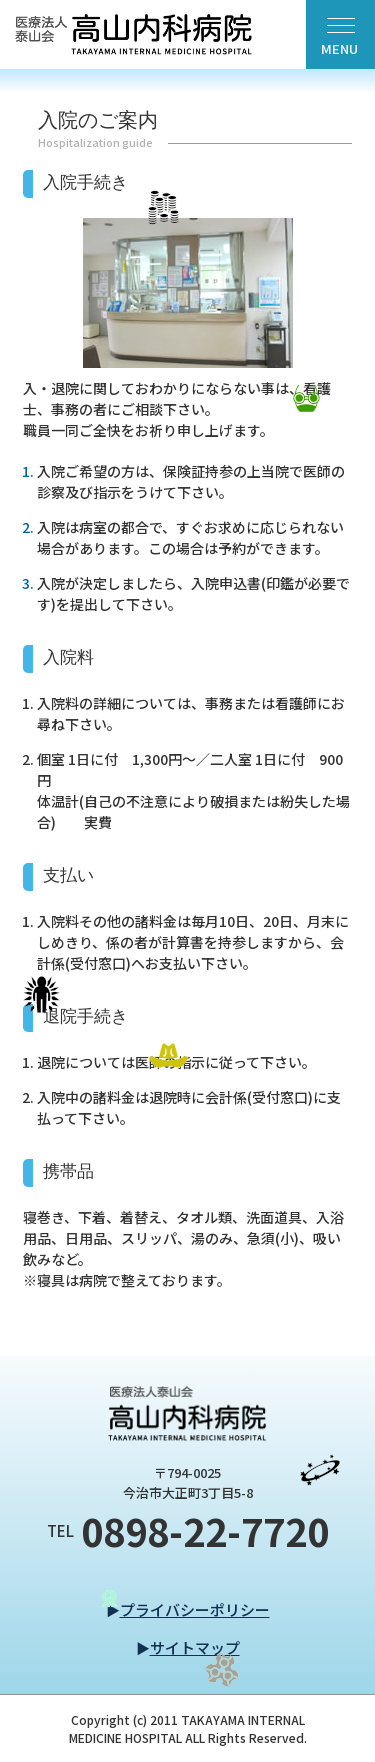 Image resolution: width=375 pixels, height=1762 pixels. What do you see at coordinates (320, 1470) in the screenshot?
I see `indicates a dizzy or stunned status effect` at bounding box center [320, 1470].